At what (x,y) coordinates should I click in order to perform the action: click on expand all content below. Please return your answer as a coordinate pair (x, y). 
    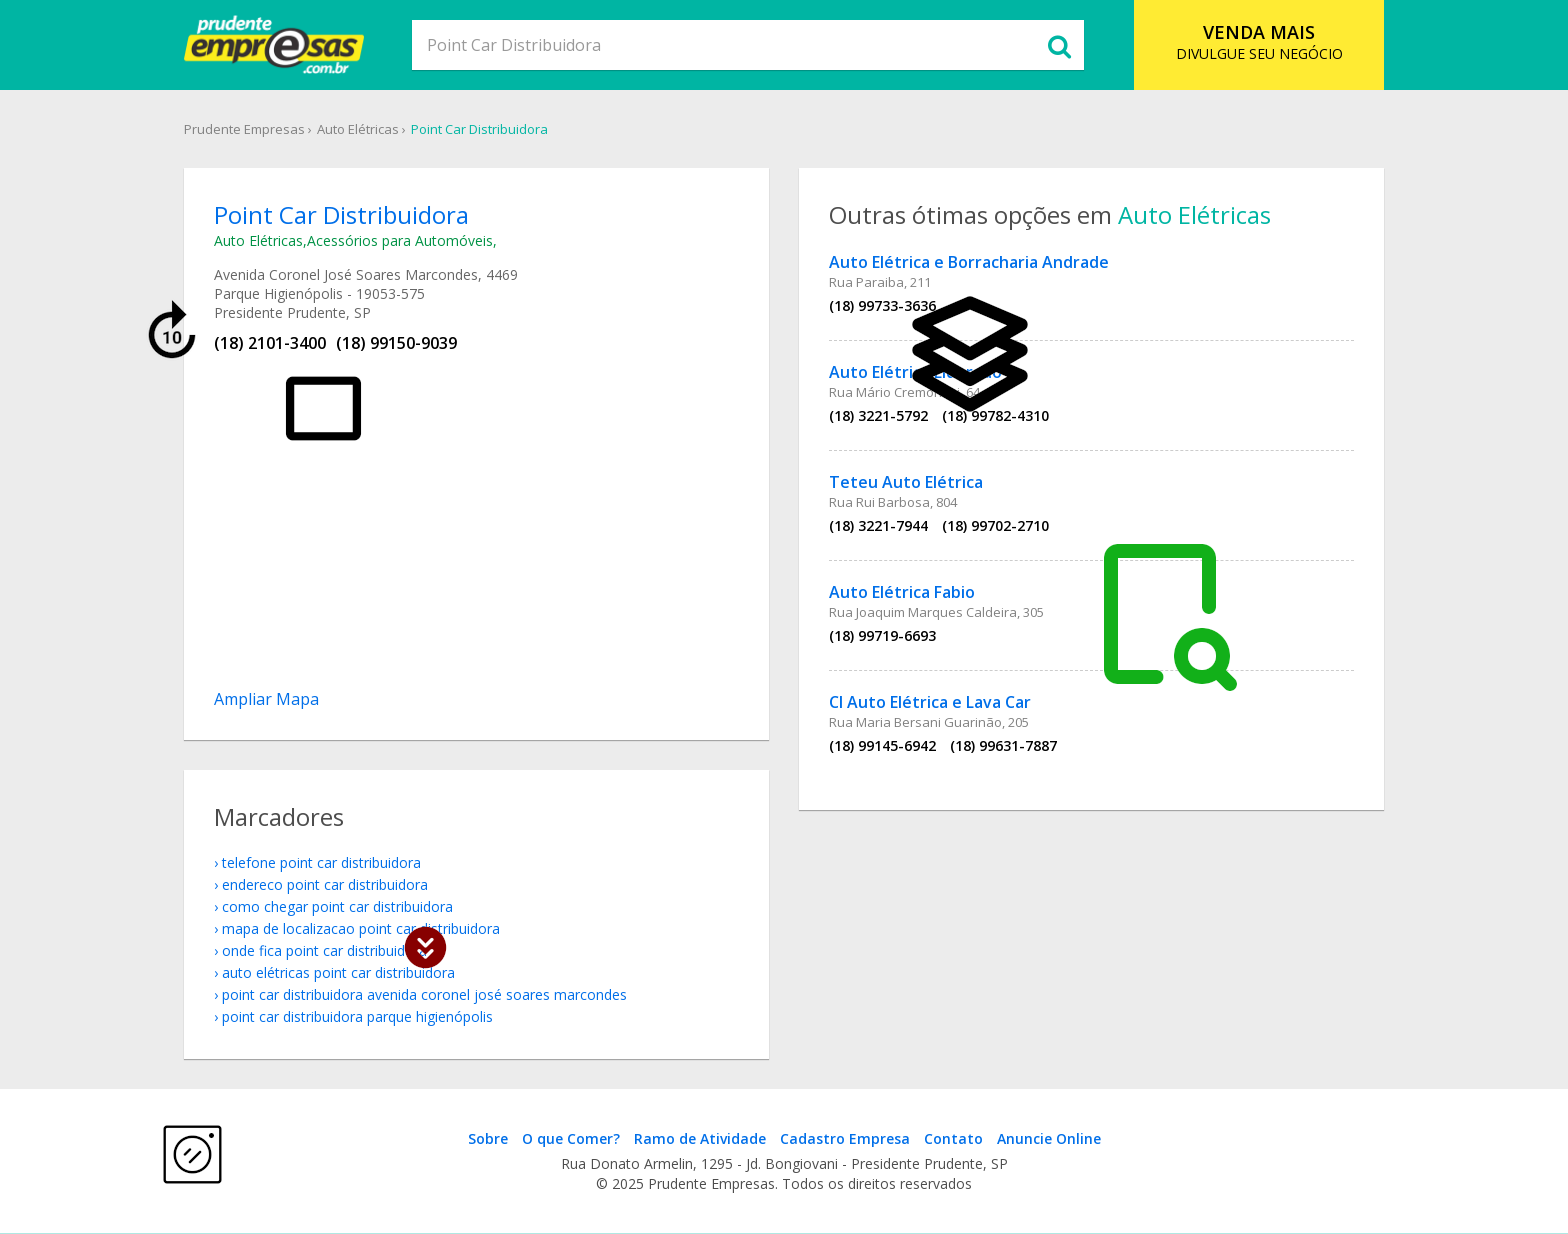
    Looking at the image, I should click on (425, 947).